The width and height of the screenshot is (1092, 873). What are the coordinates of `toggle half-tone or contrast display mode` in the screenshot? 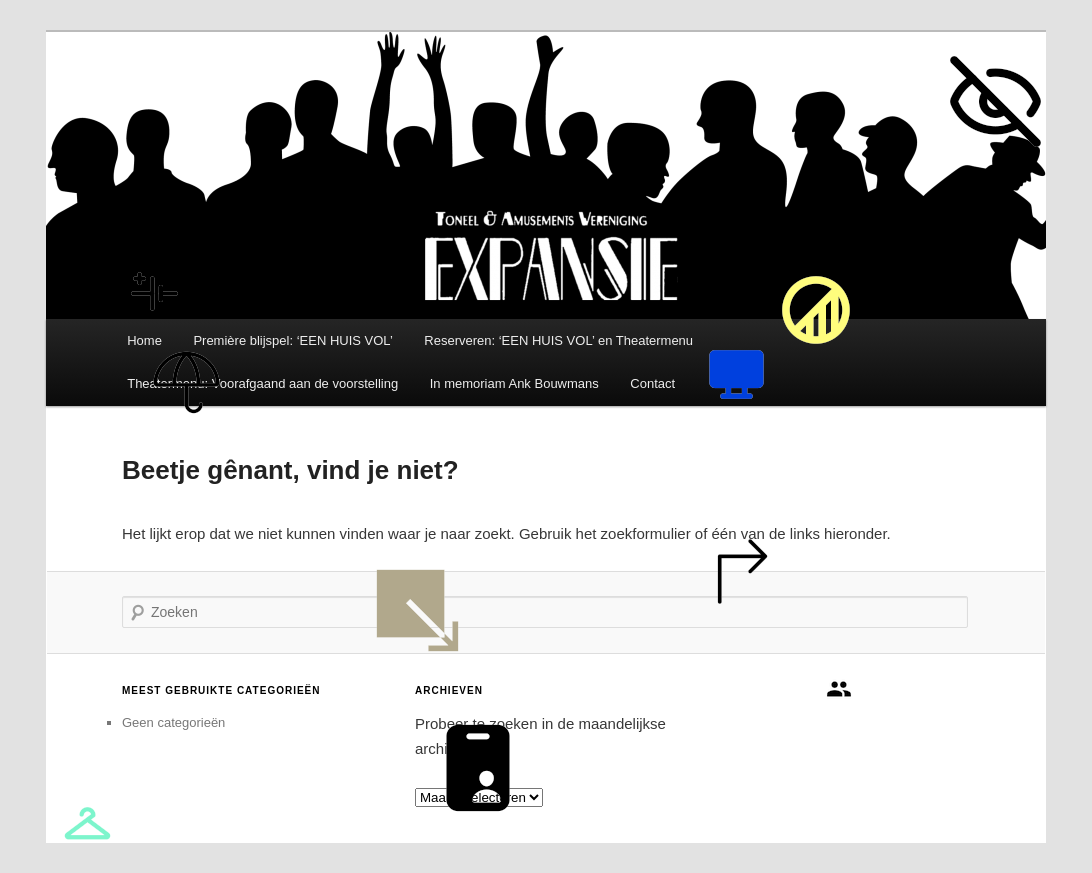 It's located at (816, 310).